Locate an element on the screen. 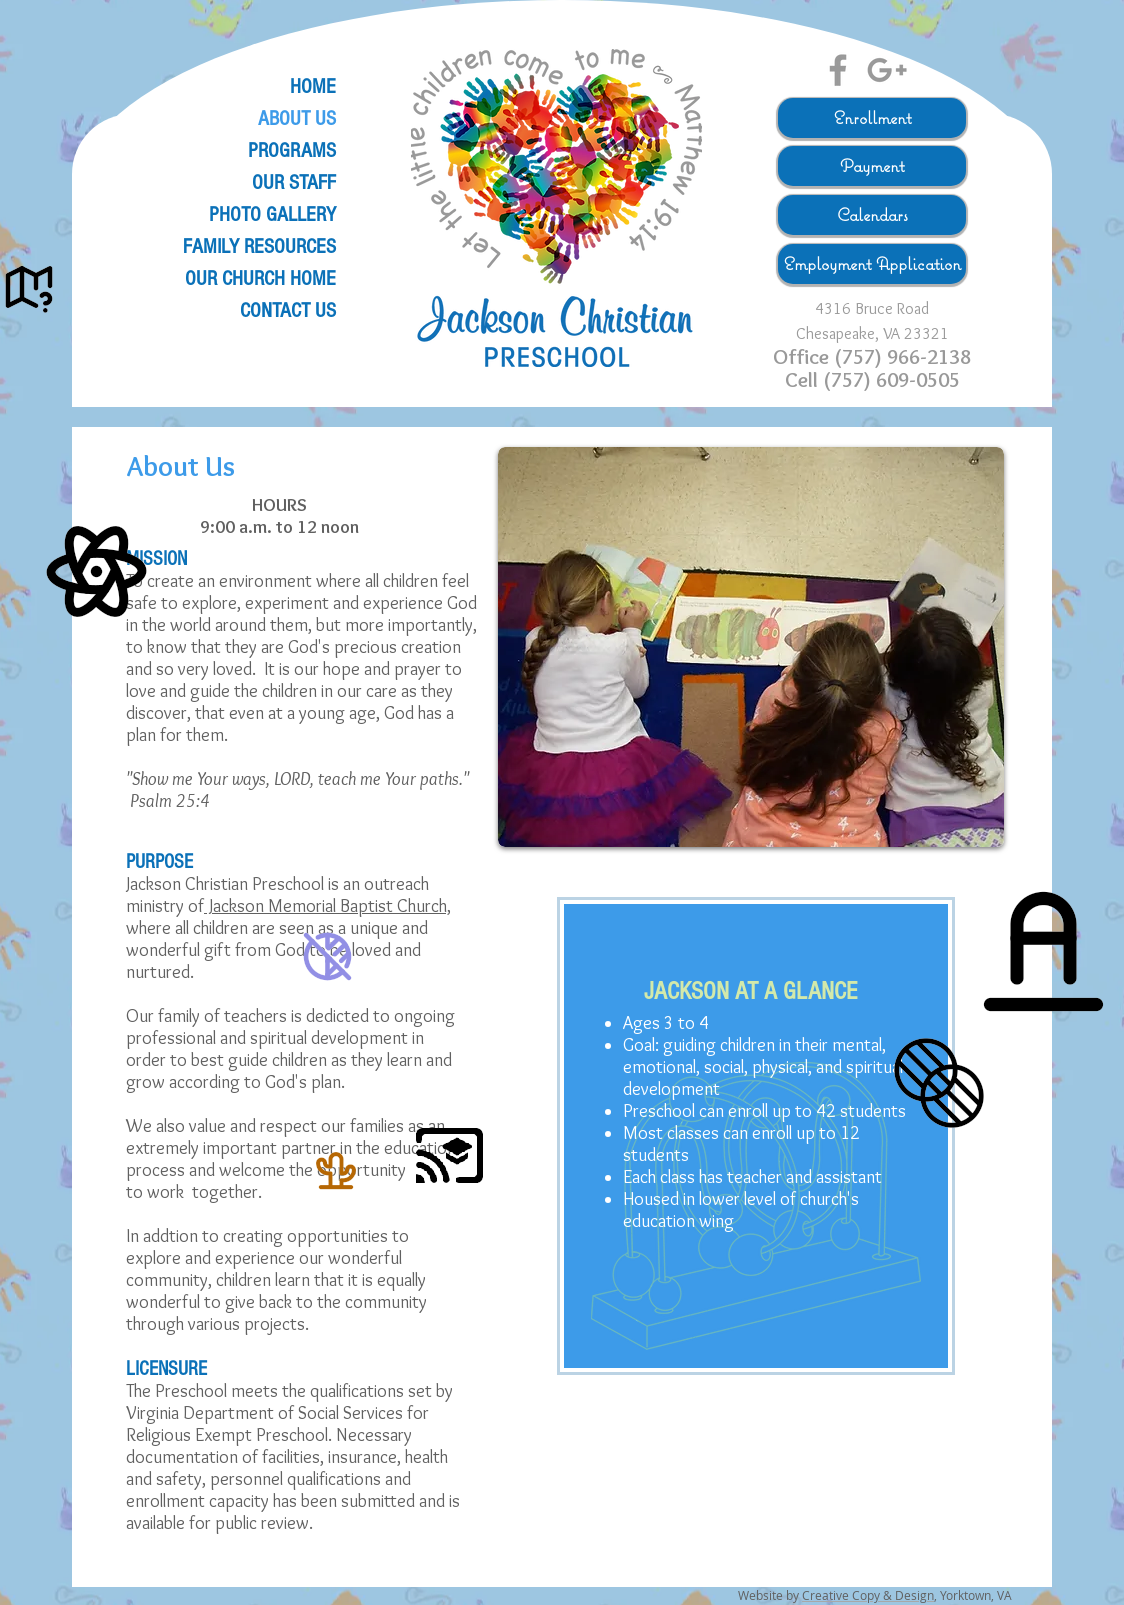 The image size is (1124, 1605). set text baseline alignment is located at coordinates (1043, 951).